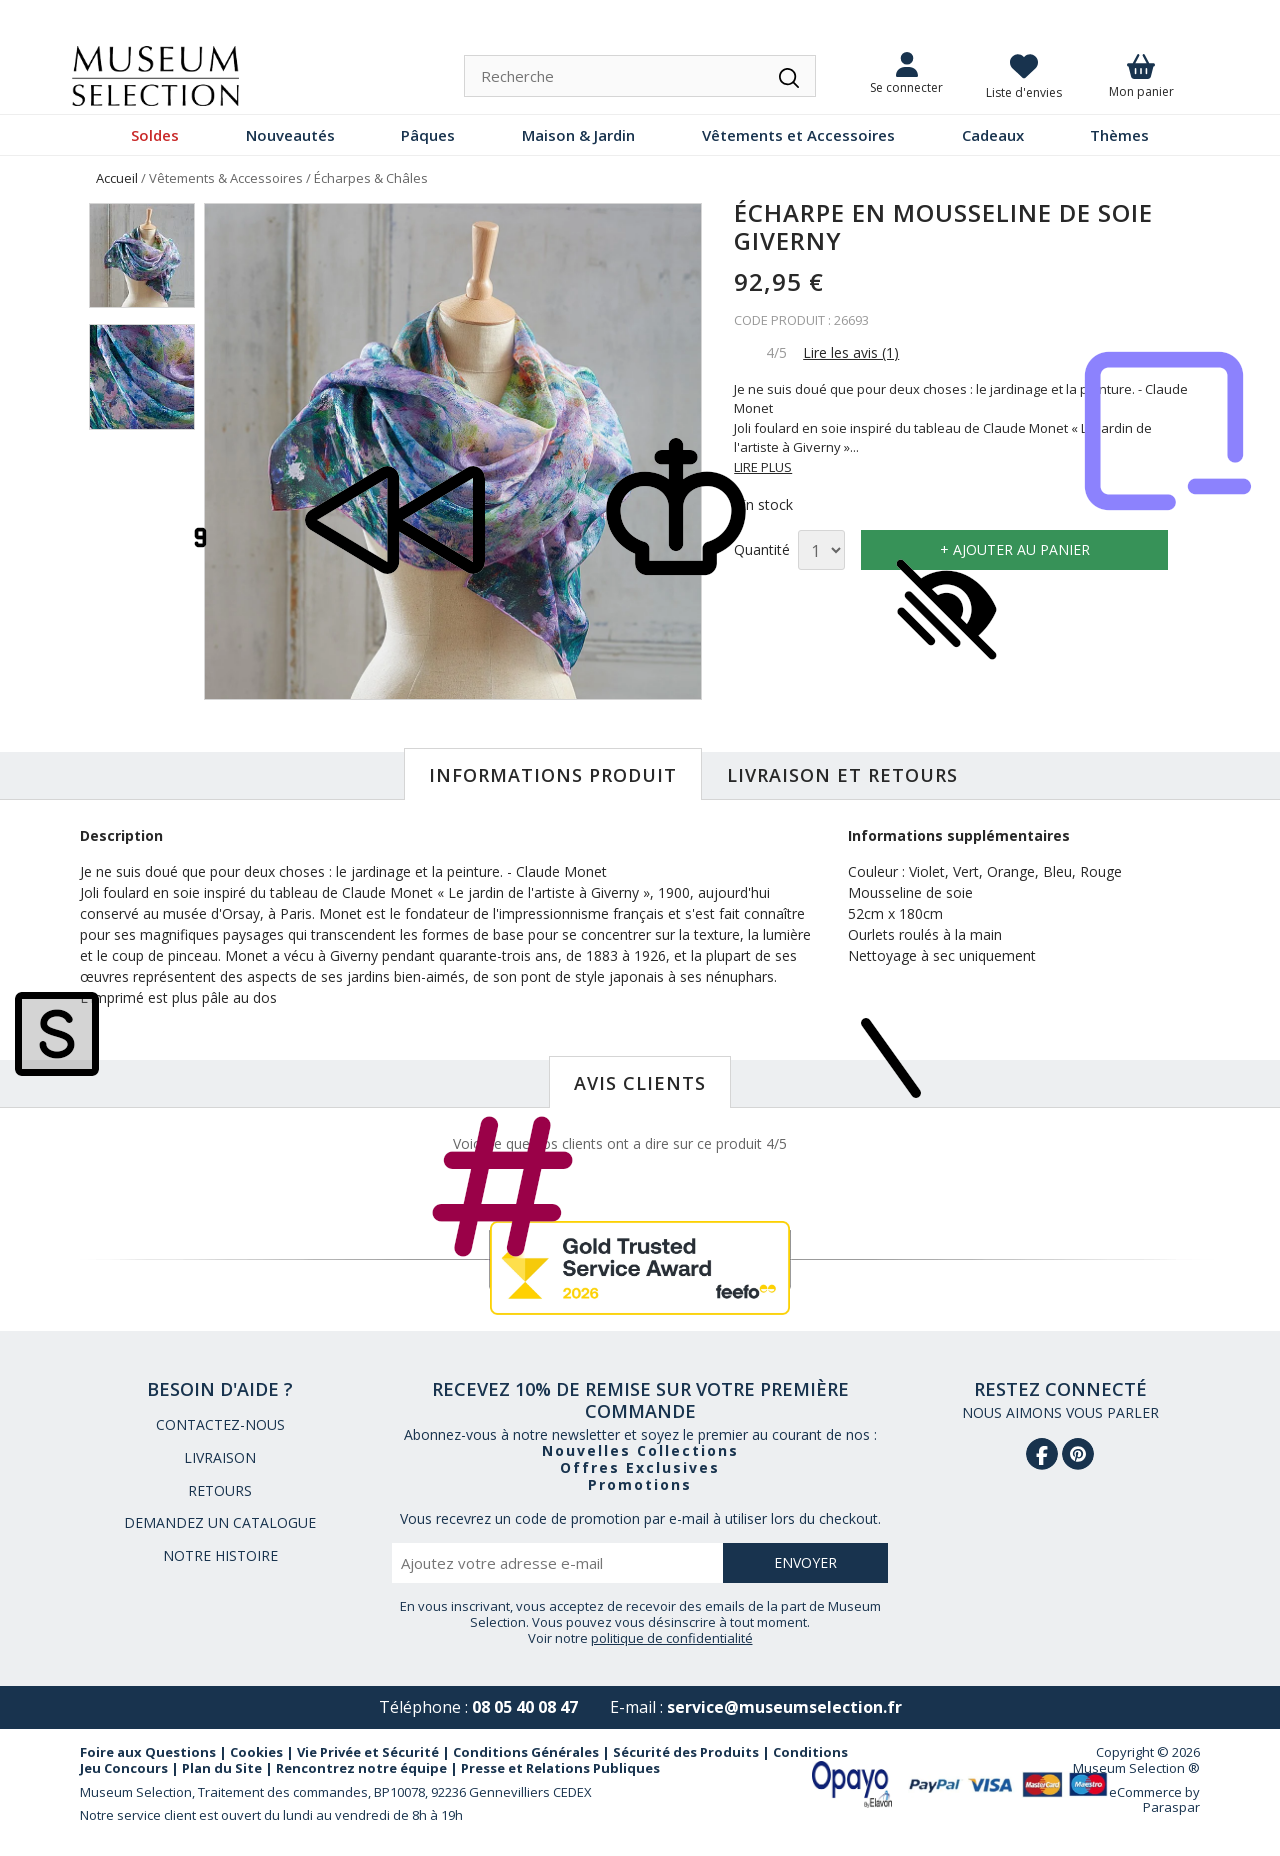  What do you see at coordinates (946, 609) in the screenshot?
I see `indicates low vision or visual impairment accessibility mode` at bounding box center [946, 609].